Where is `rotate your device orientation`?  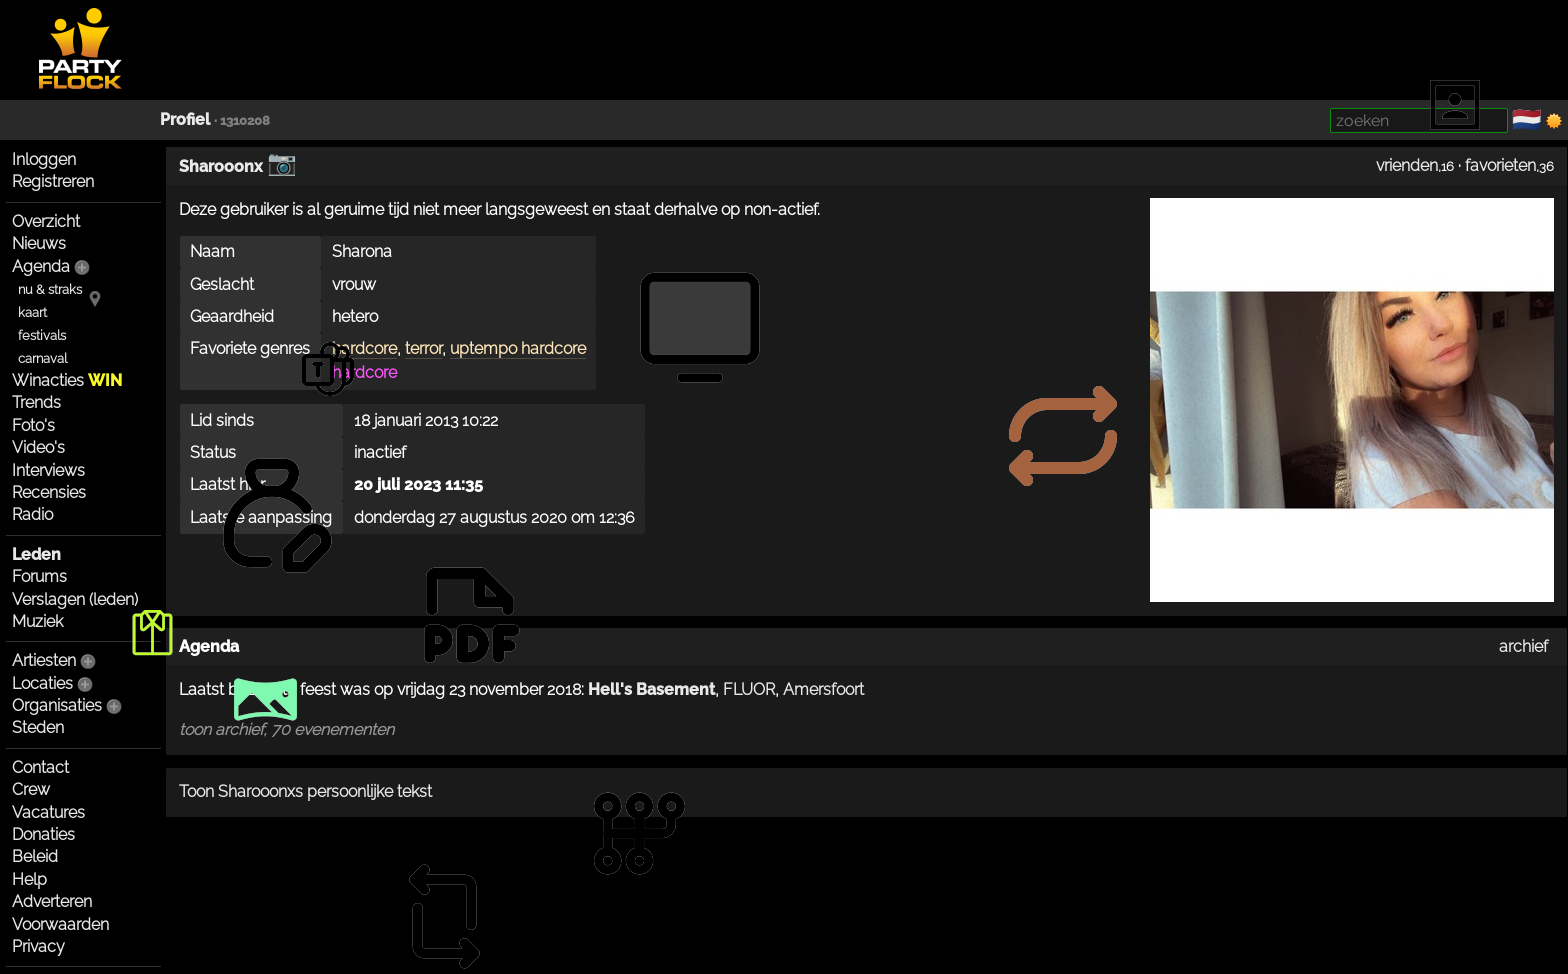 rotate your device orientation is located at coordinates (444, 916).